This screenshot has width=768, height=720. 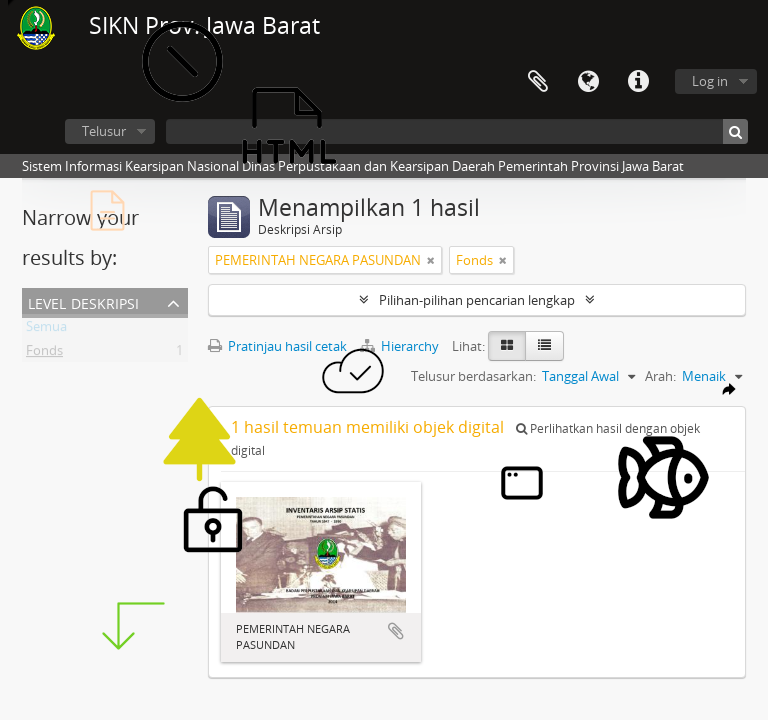 What do you see at coordinates (287, 129) in the screenshot?
I see `view or open an HTML file` at bounding box center [287, 129].